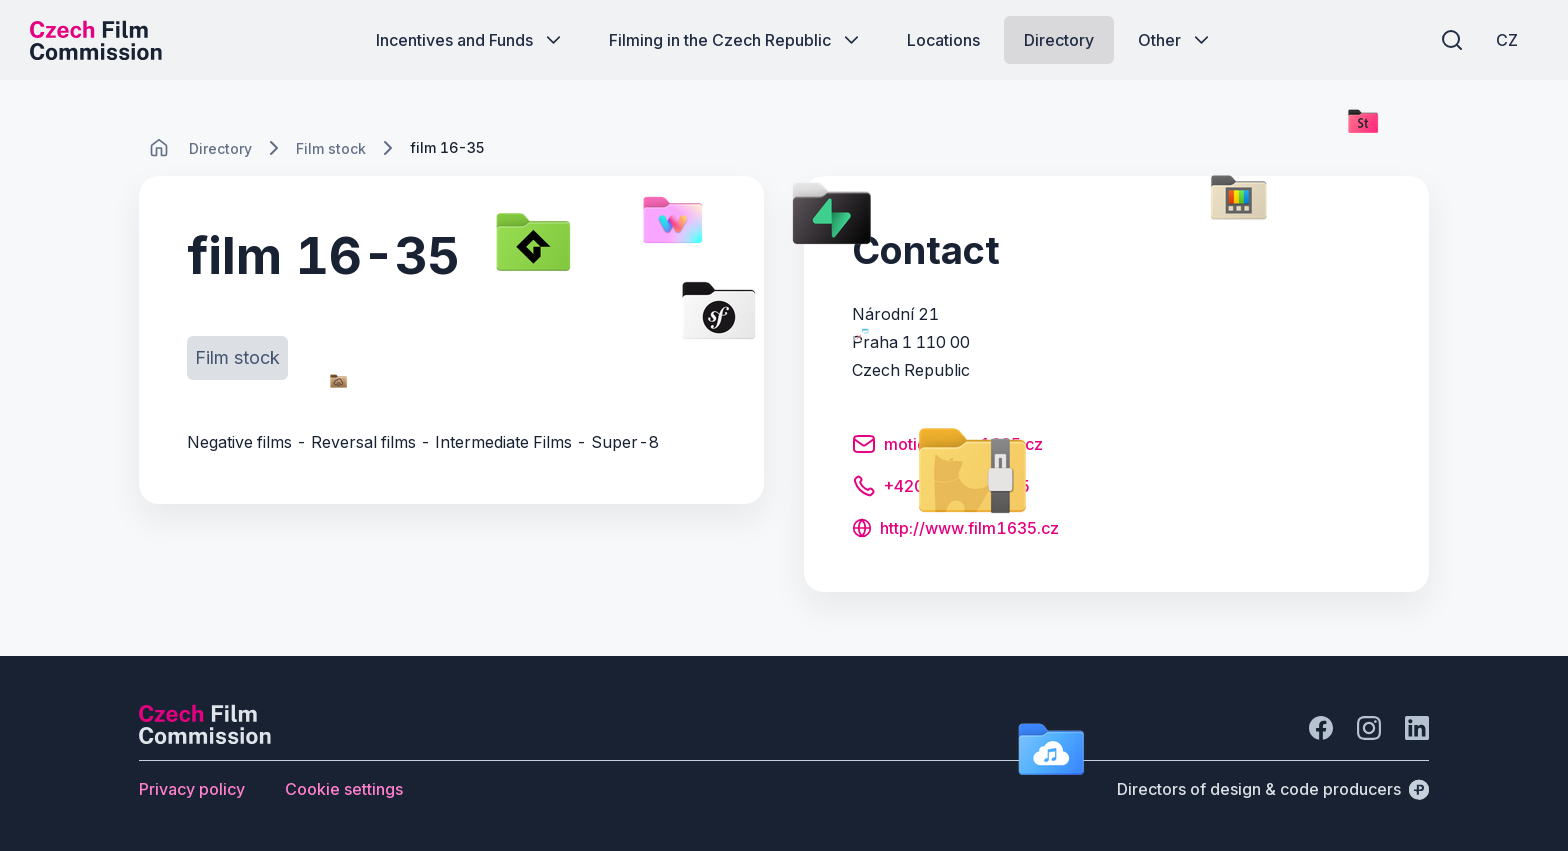 This screenshot has height=851, width=1568. What do you see at coordinates (672, 221) in the screenshot?
I see `open wondershare creative center folder` at bounding box center [672, 221].